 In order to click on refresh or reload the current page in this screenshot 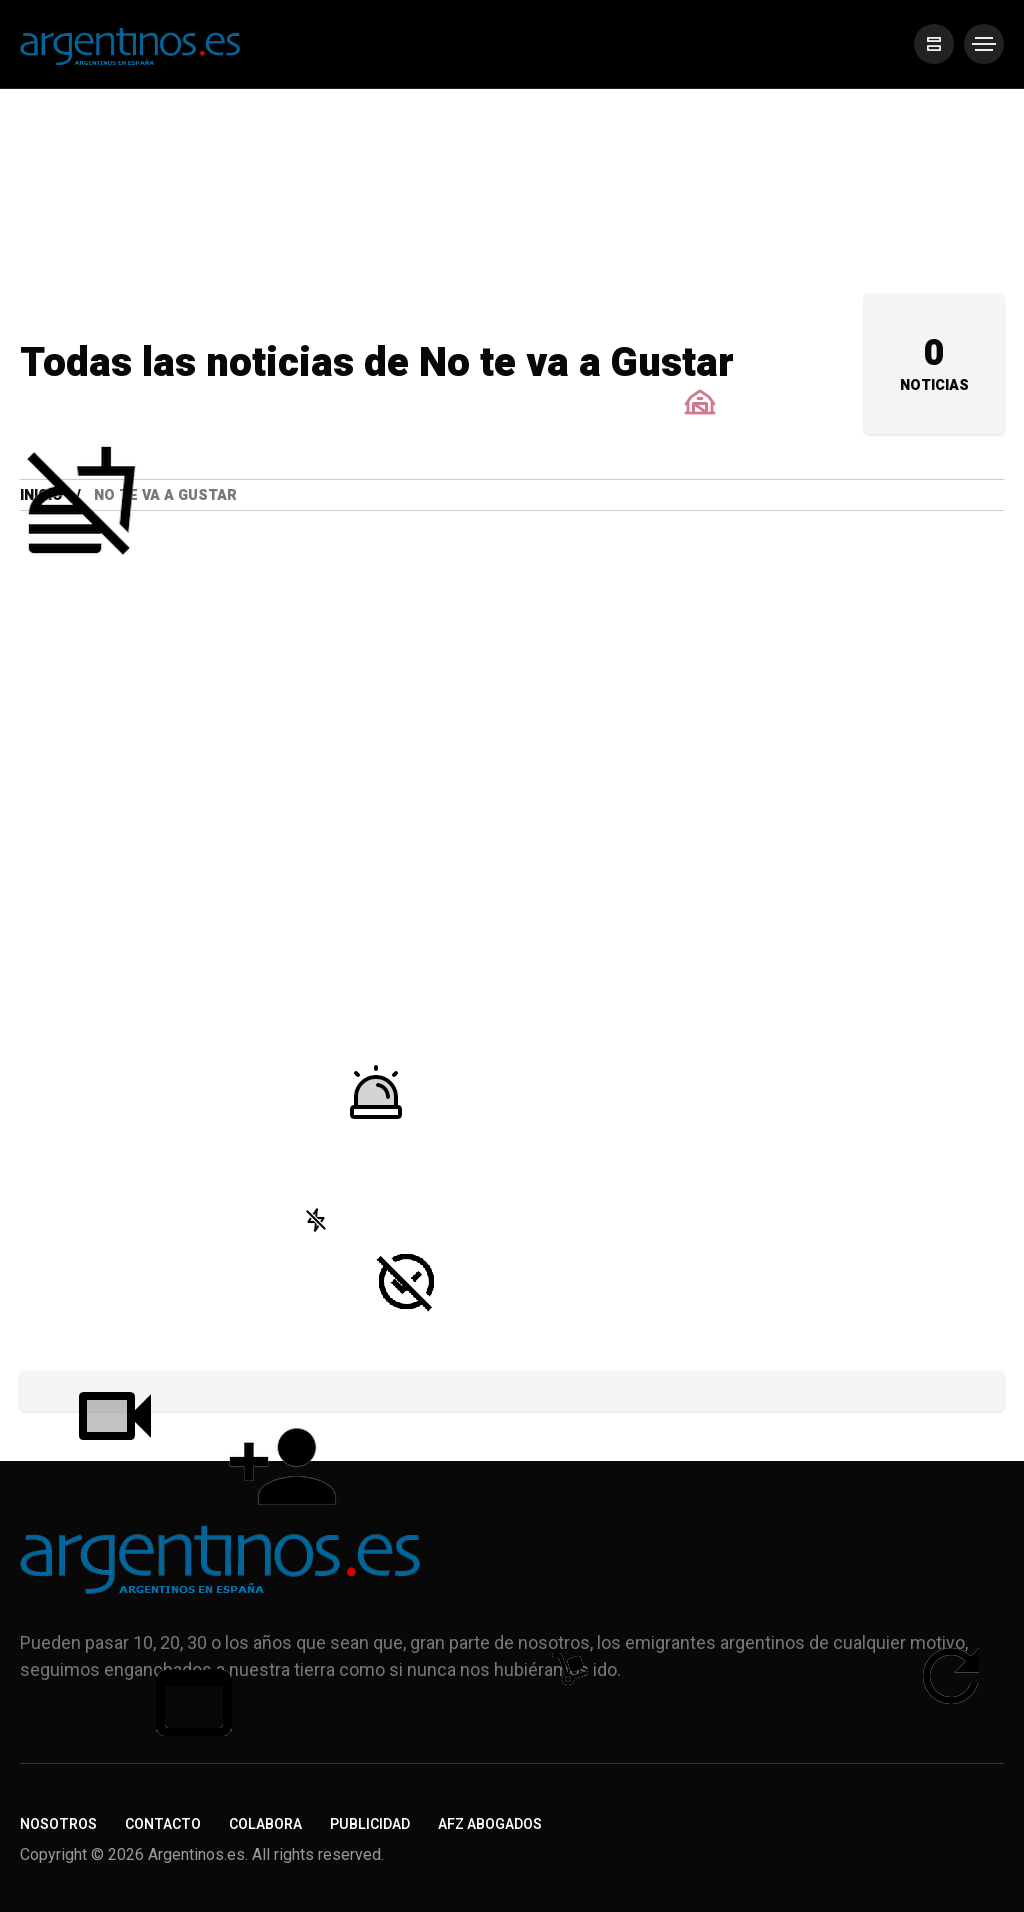, I will do `click(951, 1676)`.